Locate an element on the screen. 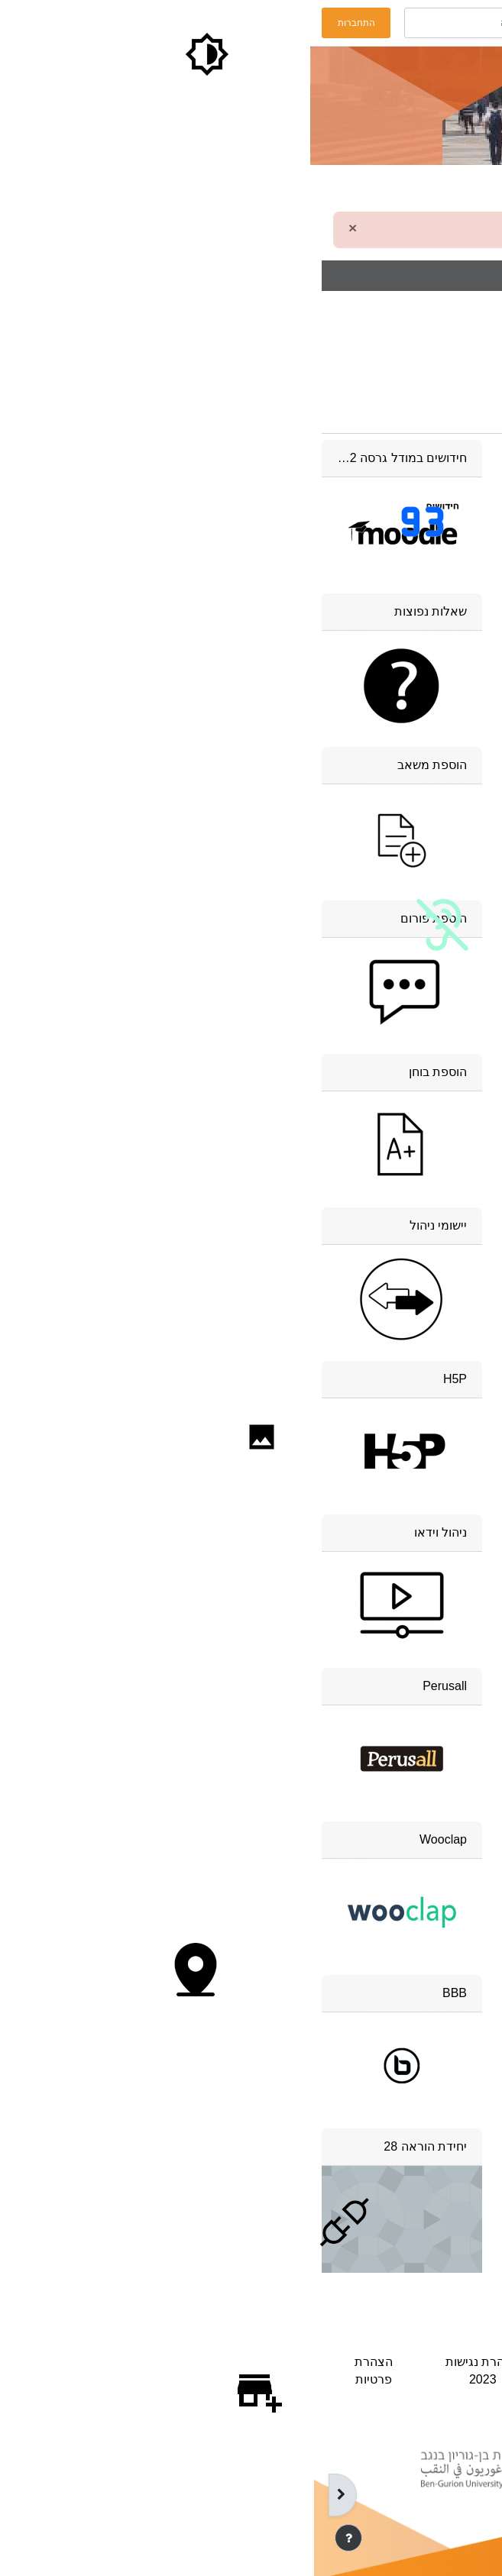 The width and height of the screenshot is (502, 2576). view location on map is located at coordinates (196, 1970).